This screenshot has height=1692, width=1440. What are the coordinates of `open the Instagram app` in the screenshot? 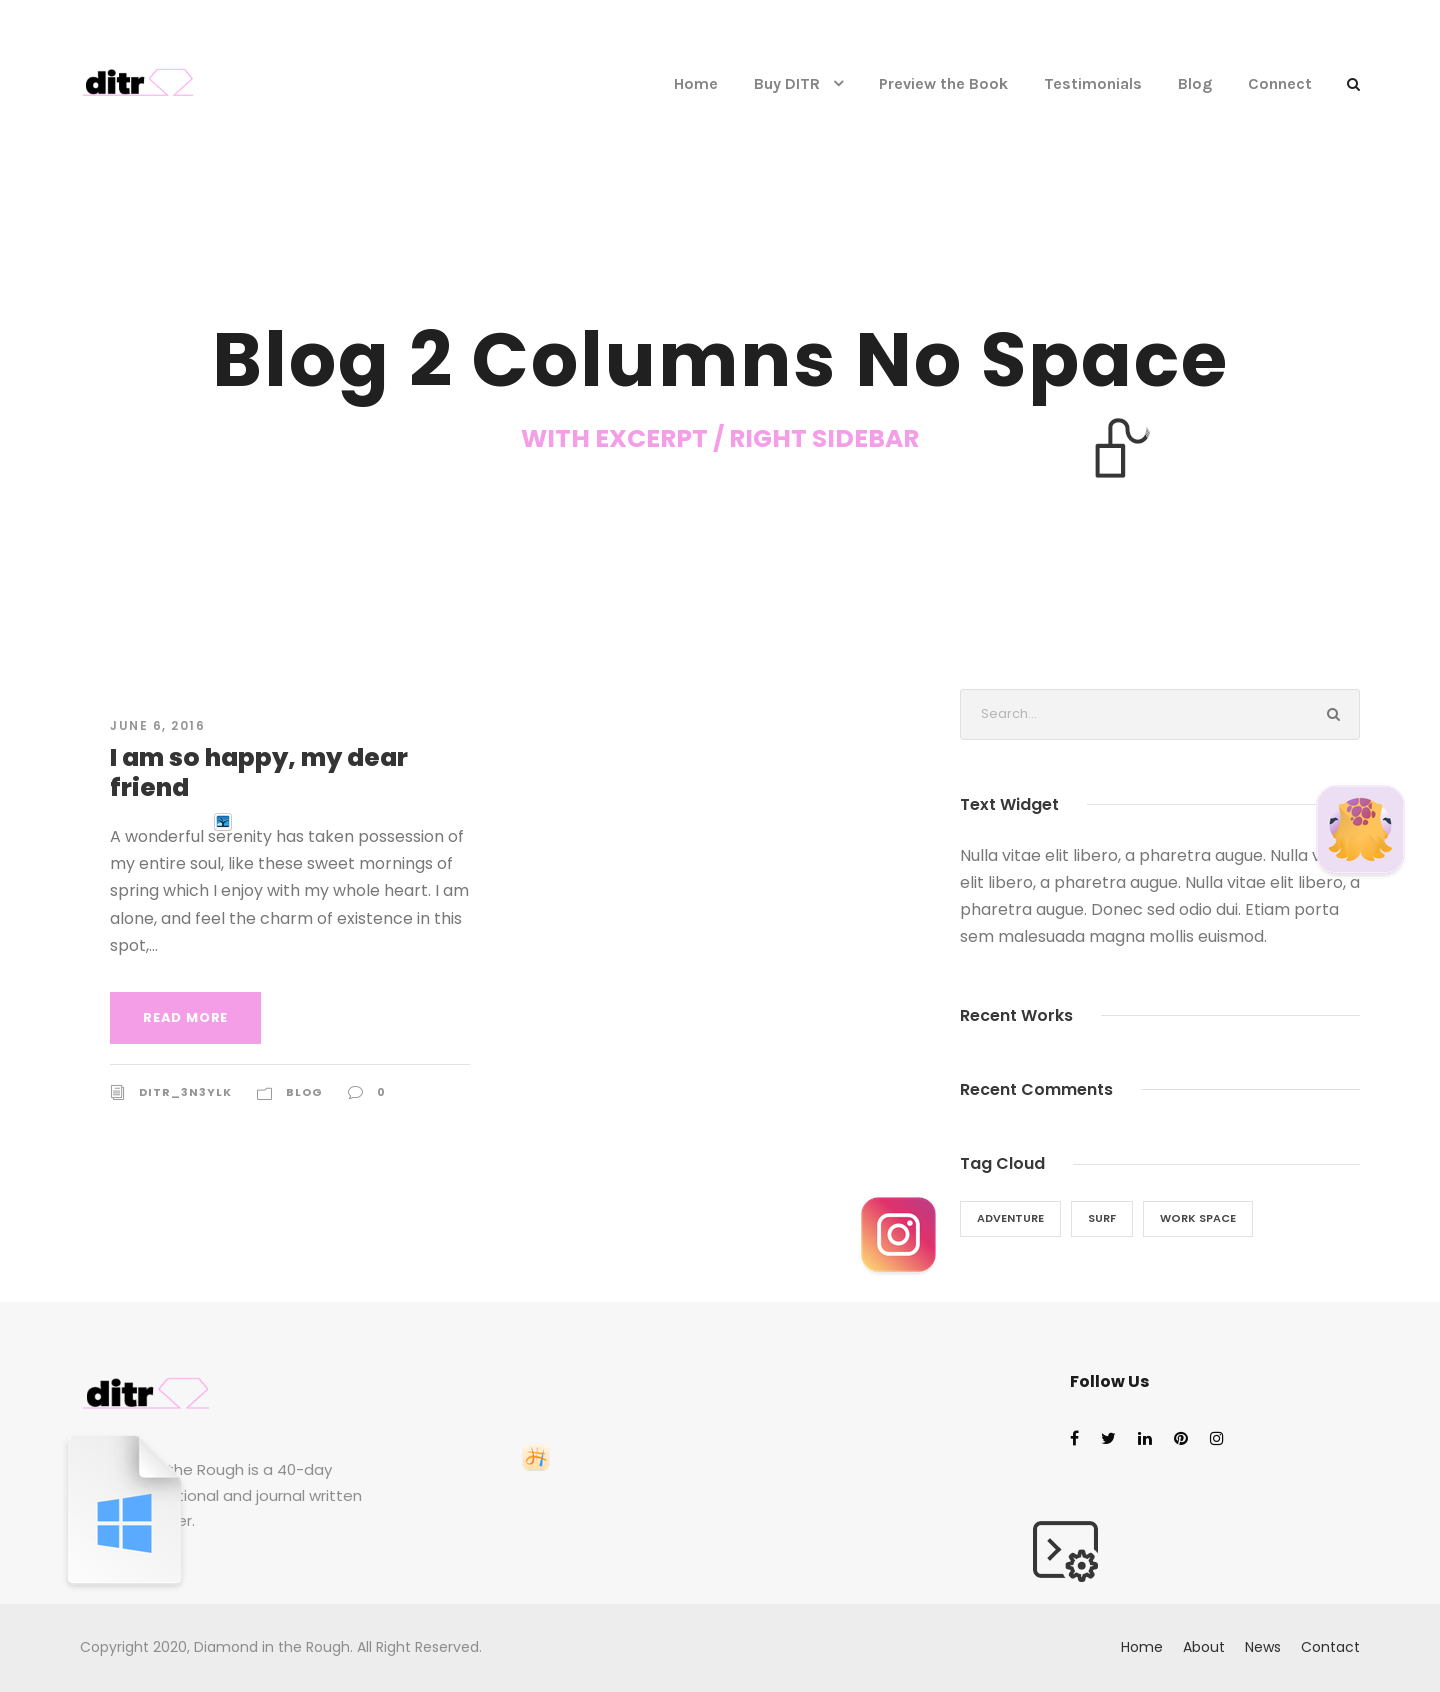 It's located at (898, 1234).